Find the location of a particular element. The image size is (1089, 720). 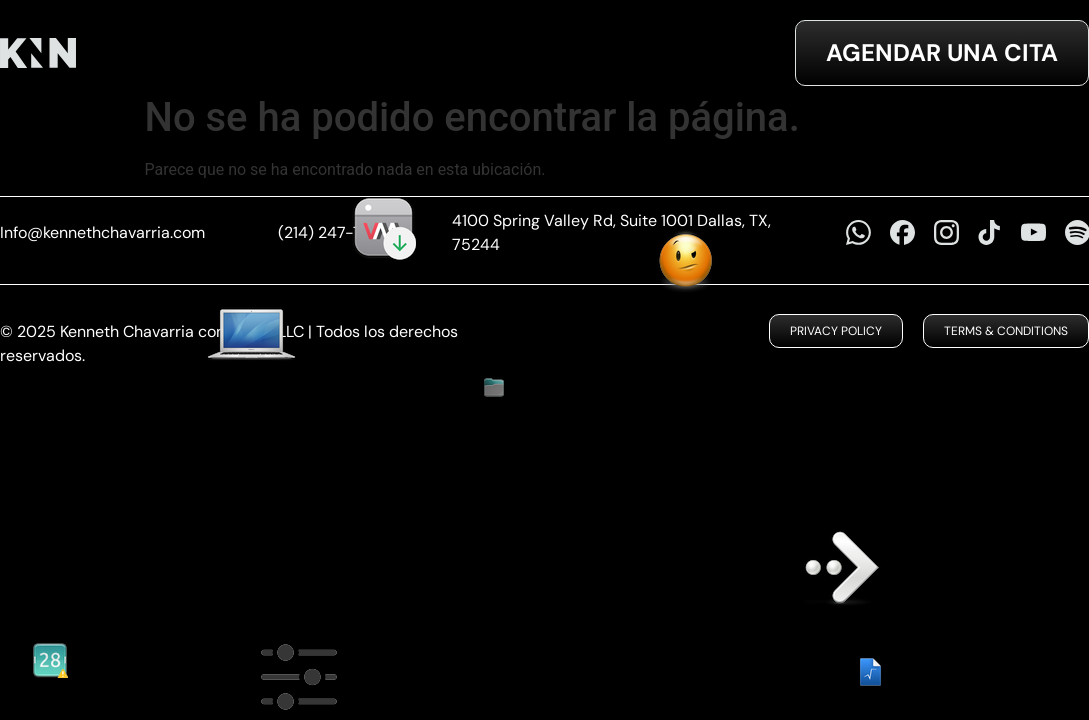

a root data file or scientific dataset document is located at coordinates (870, 672).